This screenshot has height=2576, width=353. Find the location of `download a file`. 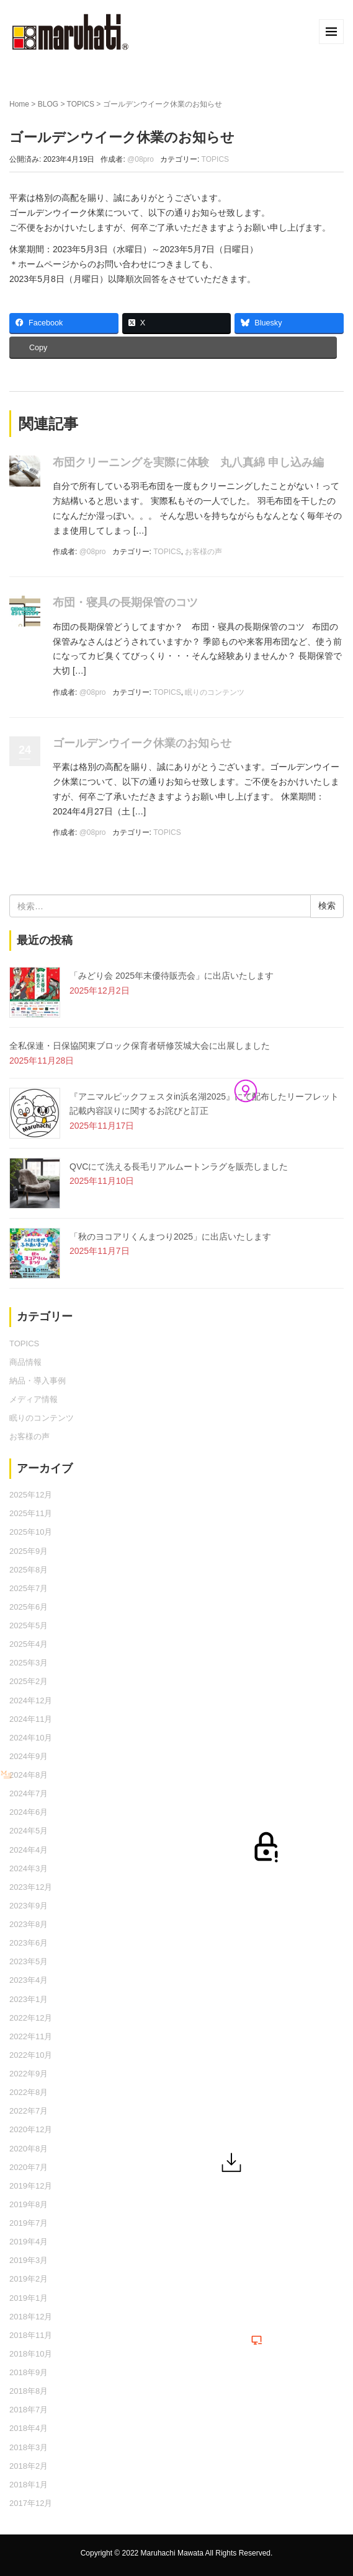

download a file is located at coordinates (231, 2163).